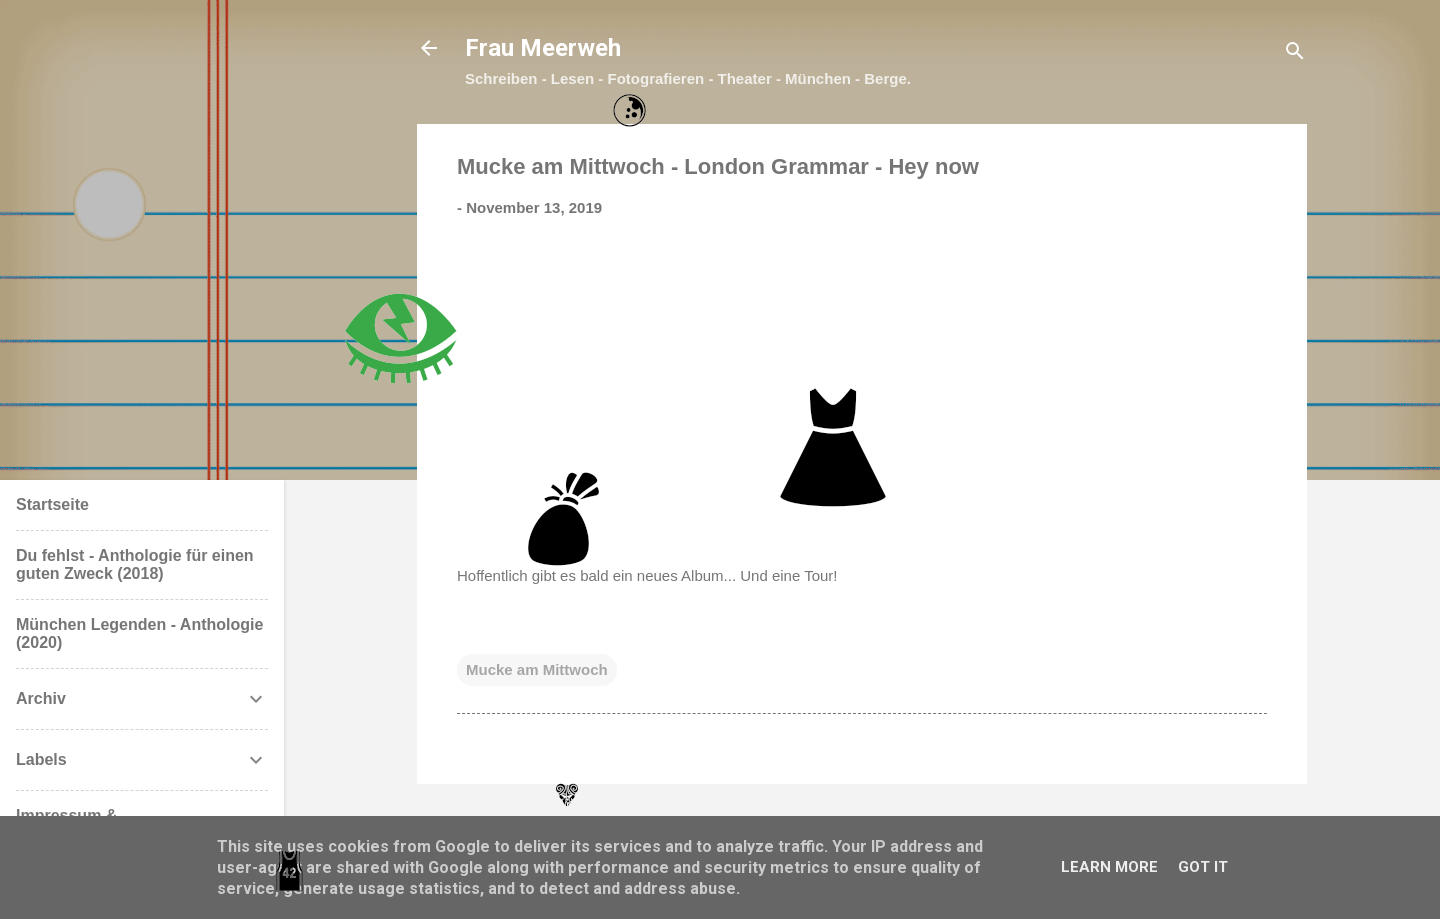 This screenshot has height=919, width=1440. What do you see at coordinates (833, 445) in the screenshot?
I see `browse dresses or women's clothing` at bounding box center [833, 445].